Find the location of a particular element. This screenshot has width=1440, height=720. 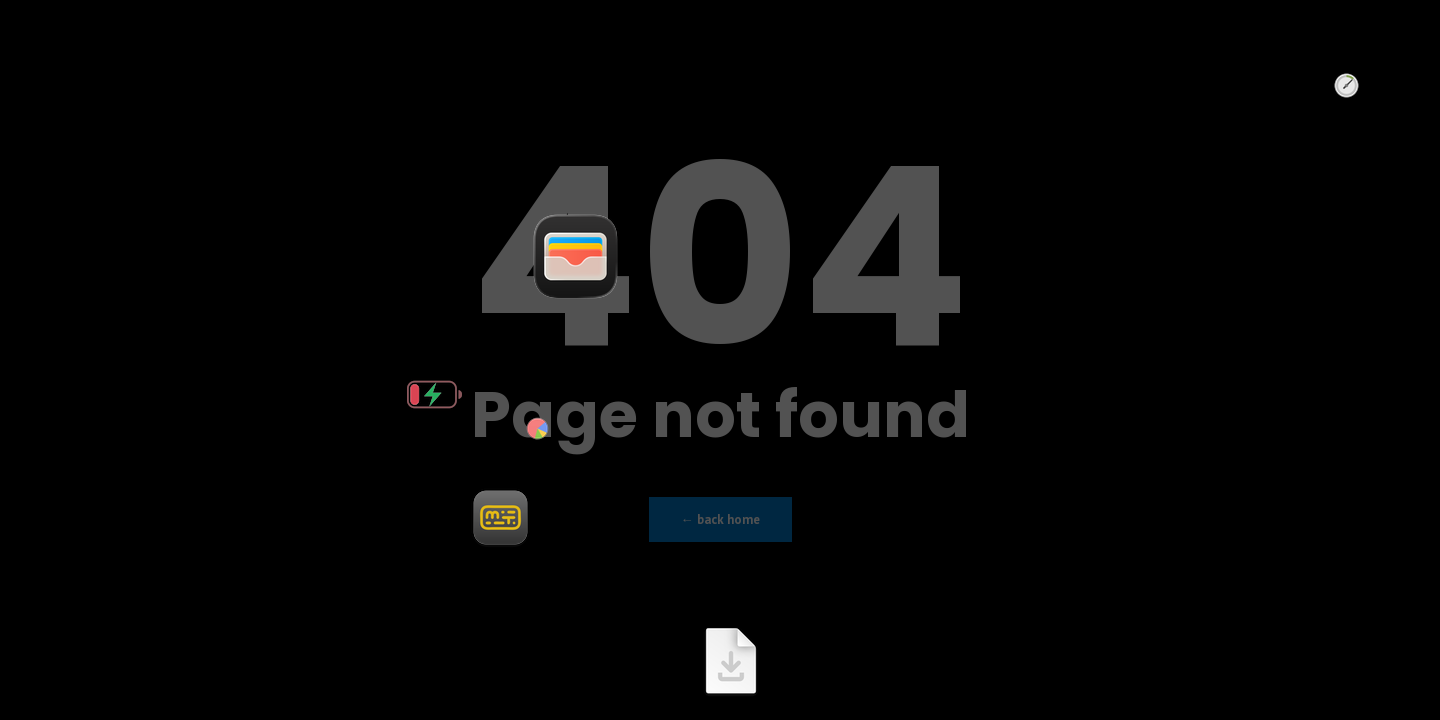

open monkeytype typing test app is located at coordinates (500, 517).